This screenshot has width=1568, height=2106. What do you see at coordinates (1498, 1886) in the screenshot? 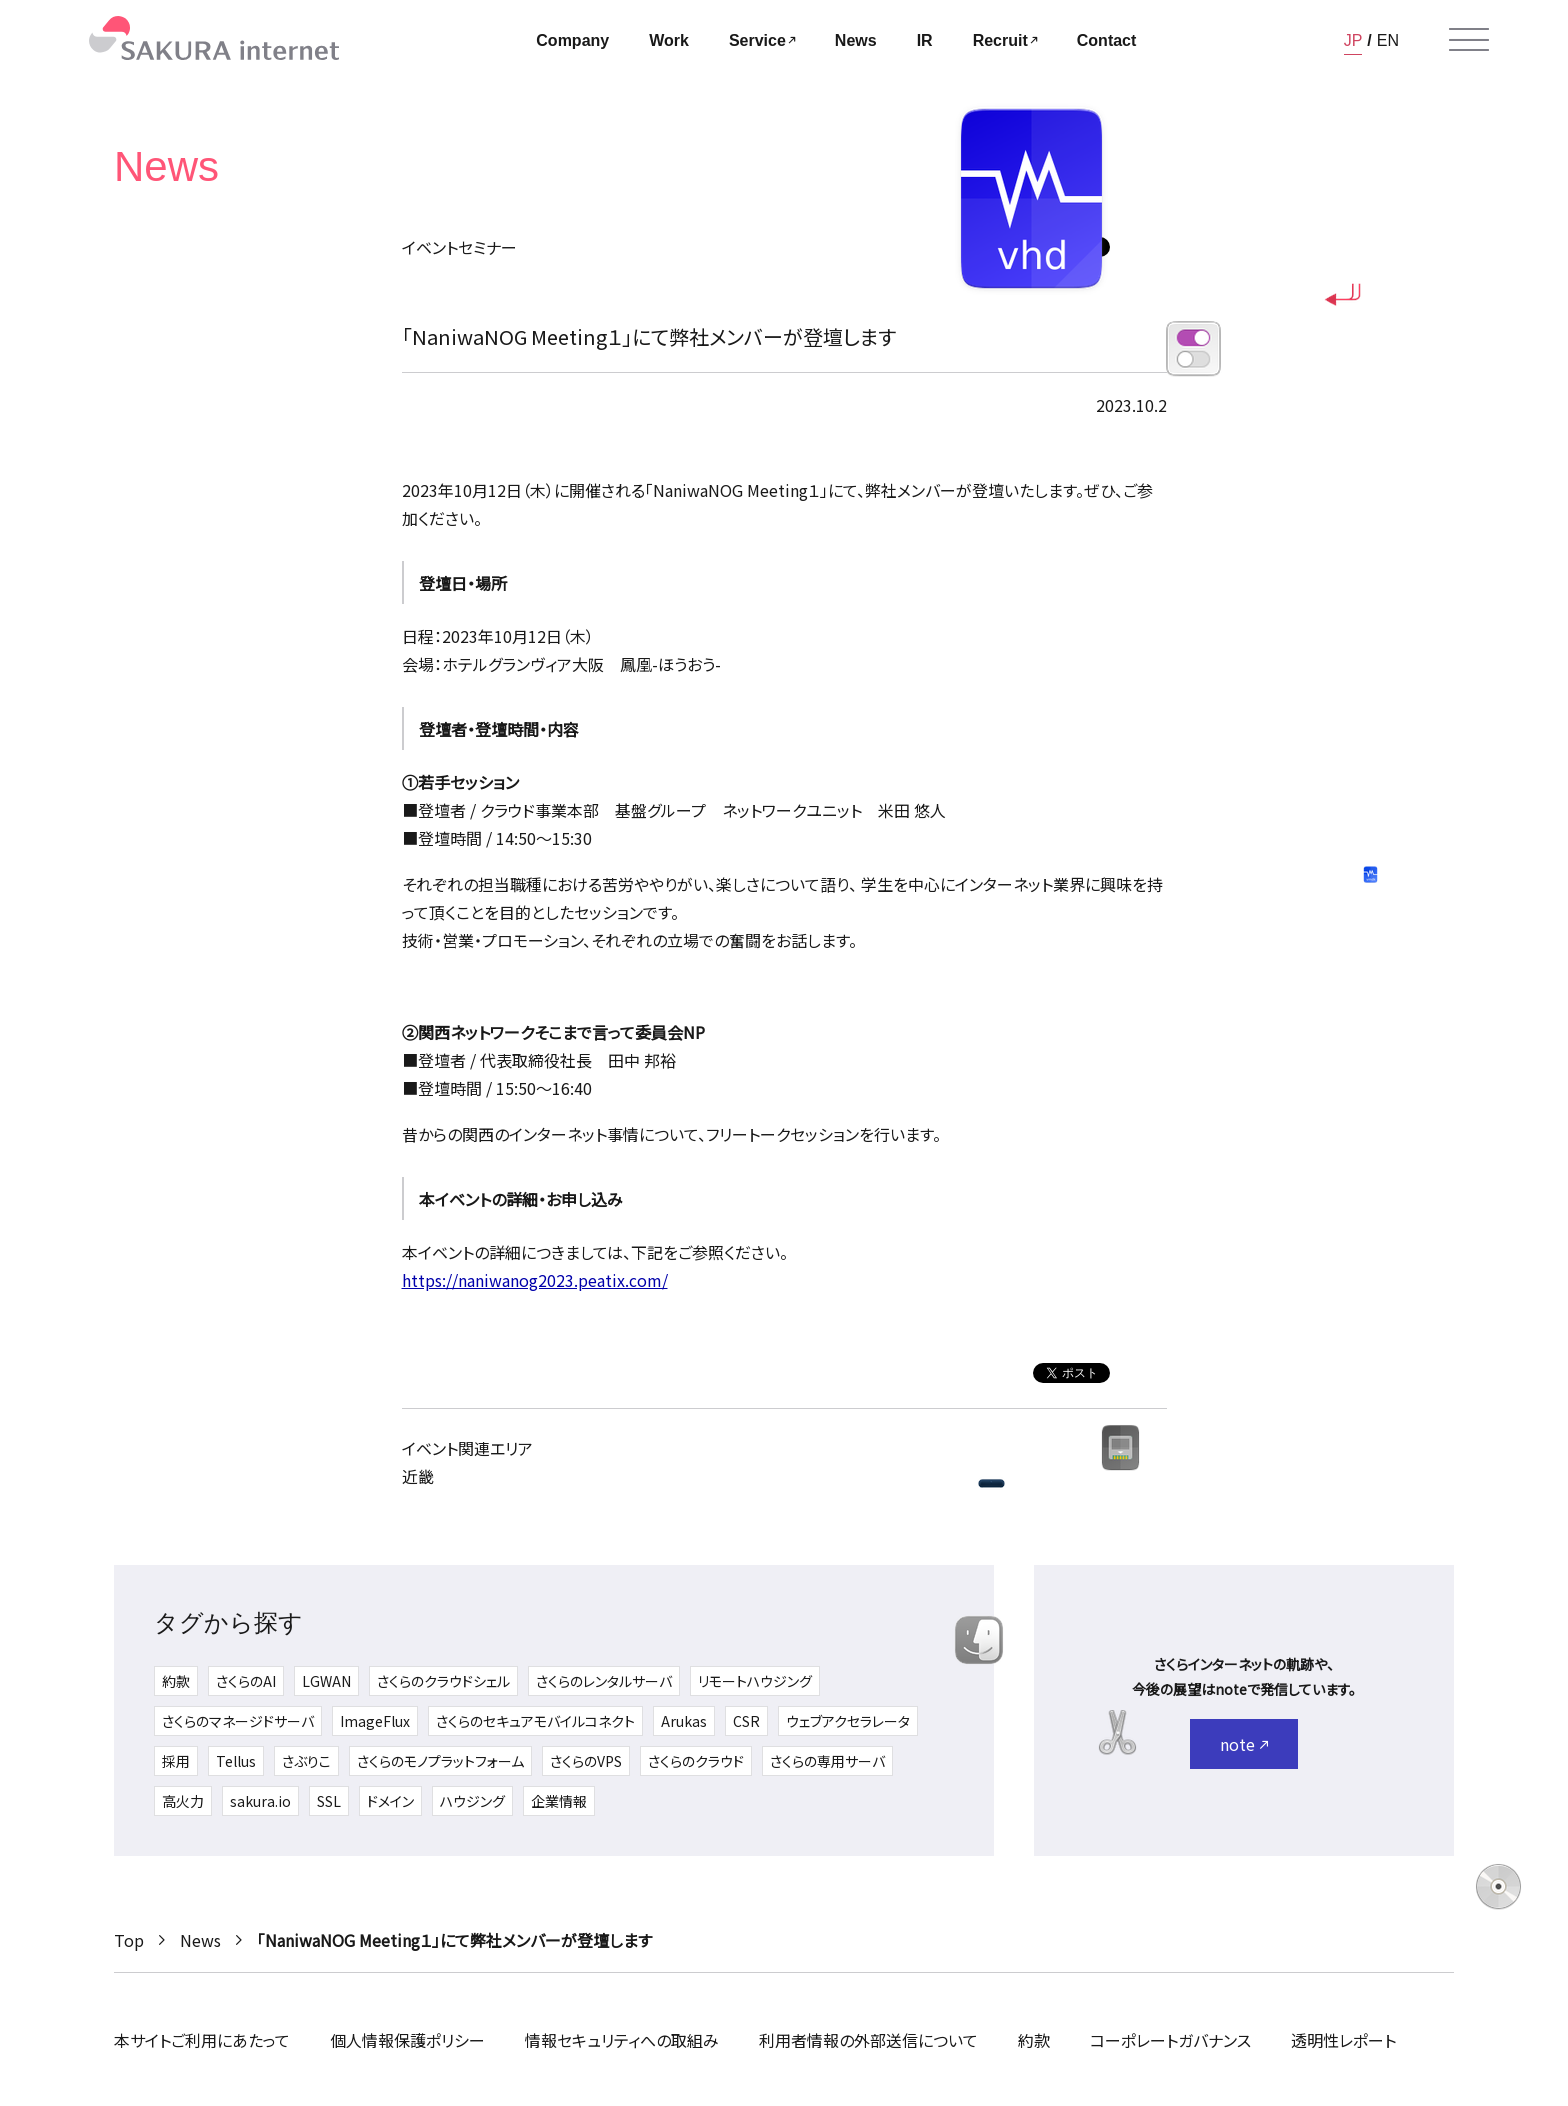
I see `indicates a CD-R or writable disc drive` at bounding box center [1498, 1886].